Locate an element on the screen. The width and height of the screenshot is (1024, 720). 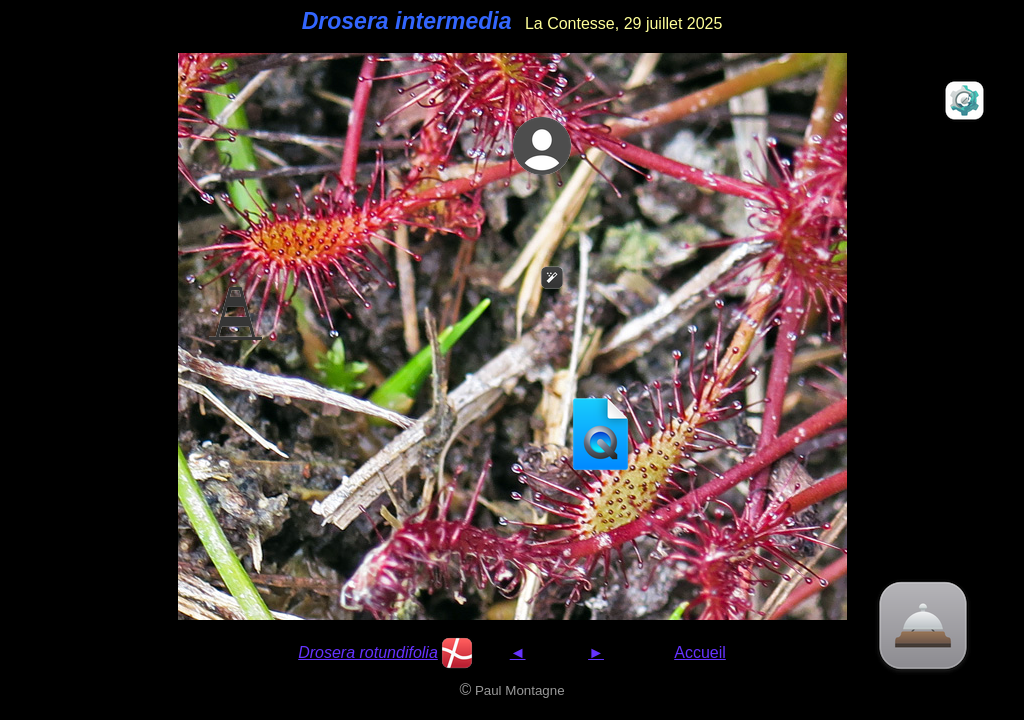
open wineglass app for managing wine/windows applications is located at coordinates (457, 653).